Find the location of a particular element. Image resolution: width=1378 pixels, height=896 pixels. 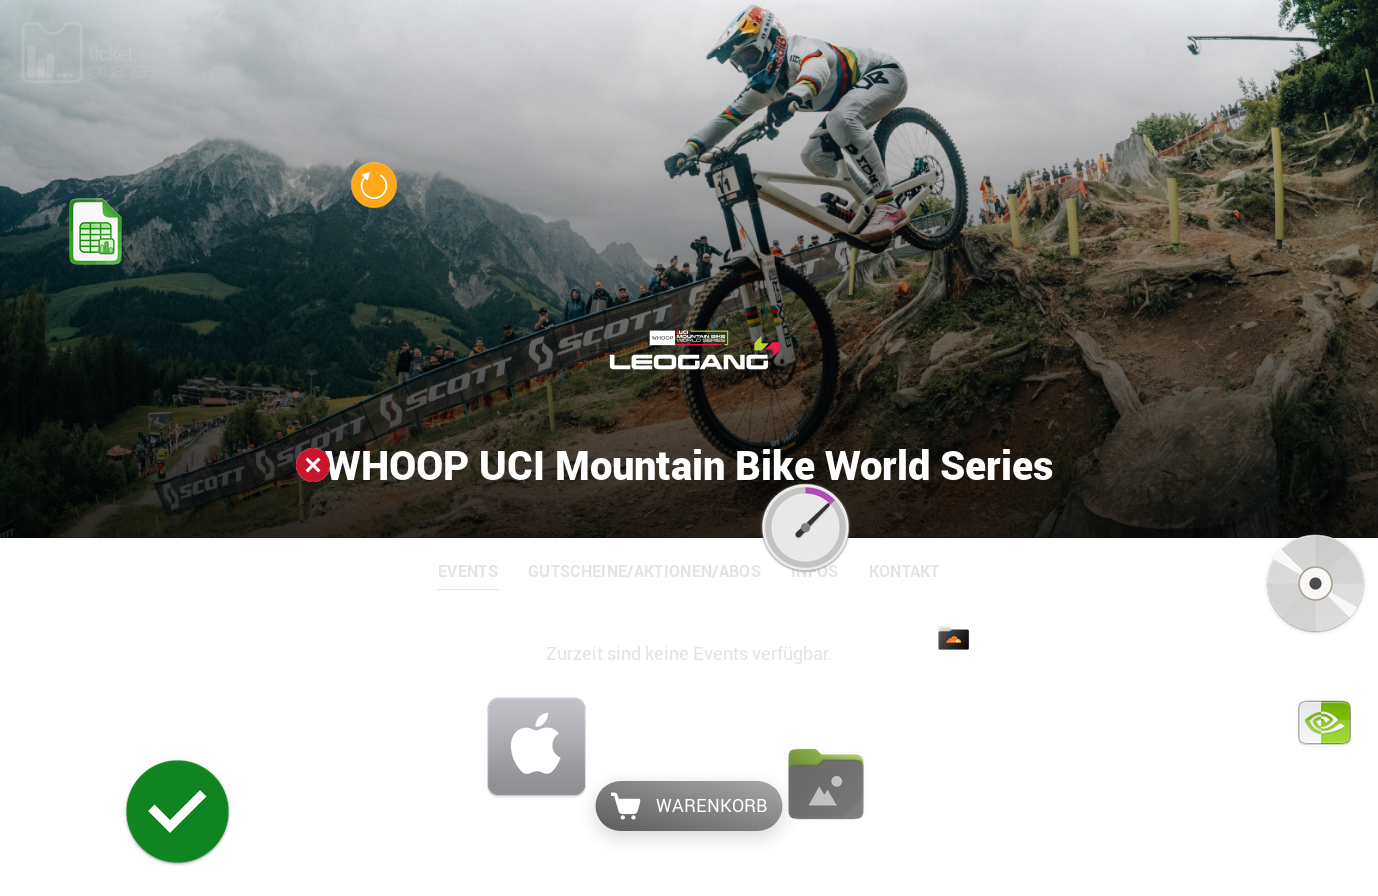

apply mail filters to messages is located at coordinates (177, 811).